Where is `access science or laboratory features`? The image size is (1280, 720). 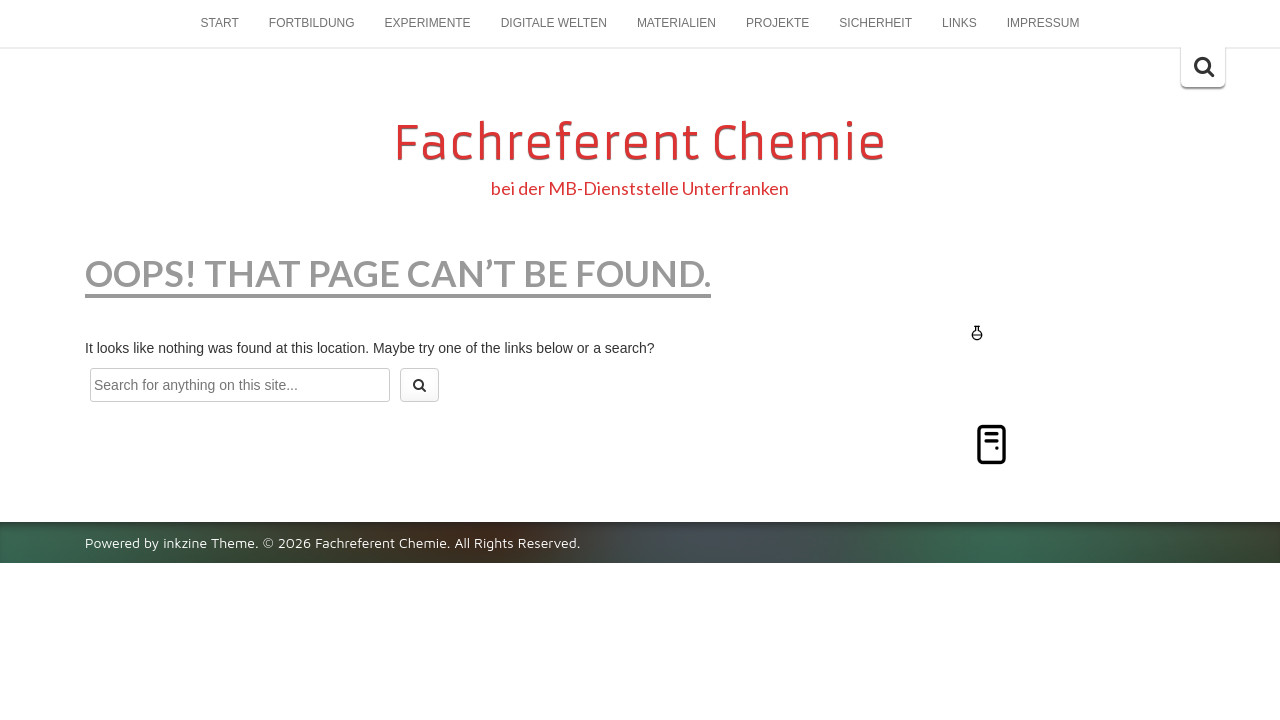
access science or laboratory features is located at coordinates (977, 333).